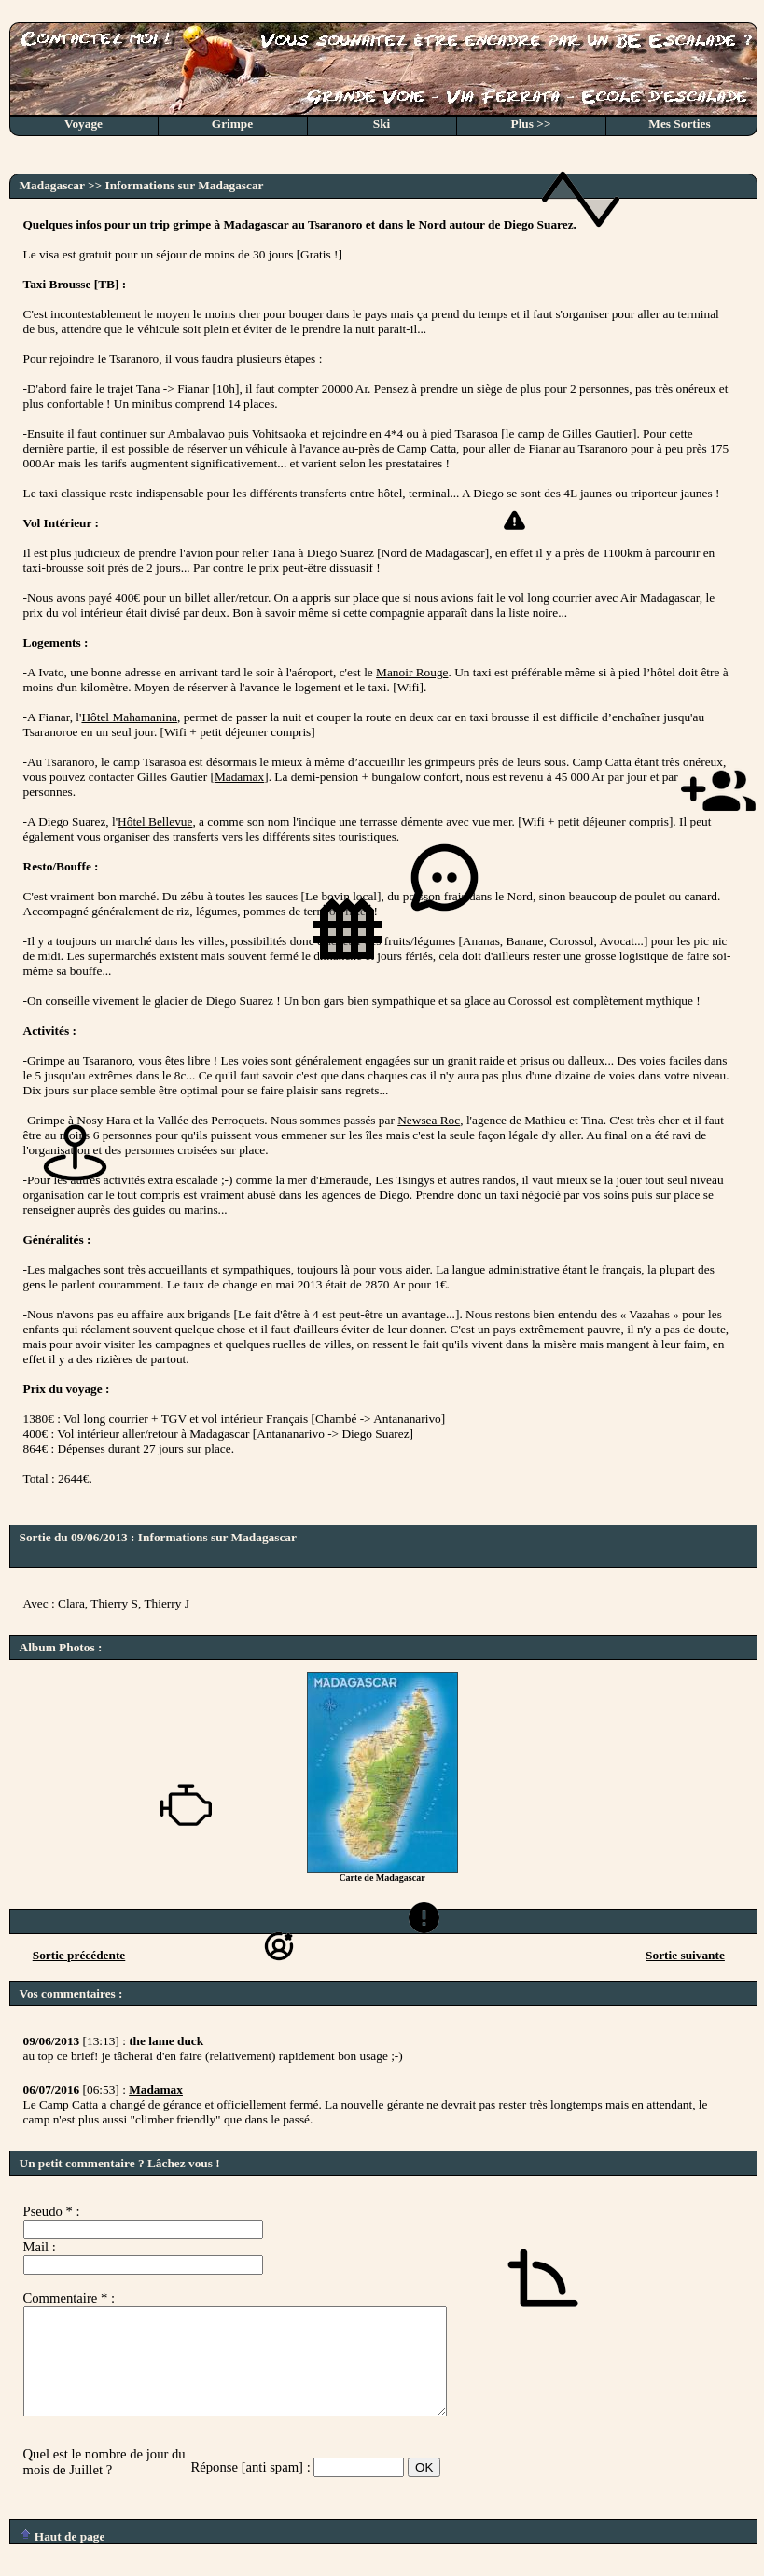 Image resolution: width=764 pixels, height=2576 pixels. I want to click on measure or display an angle, so click(540, 2281).